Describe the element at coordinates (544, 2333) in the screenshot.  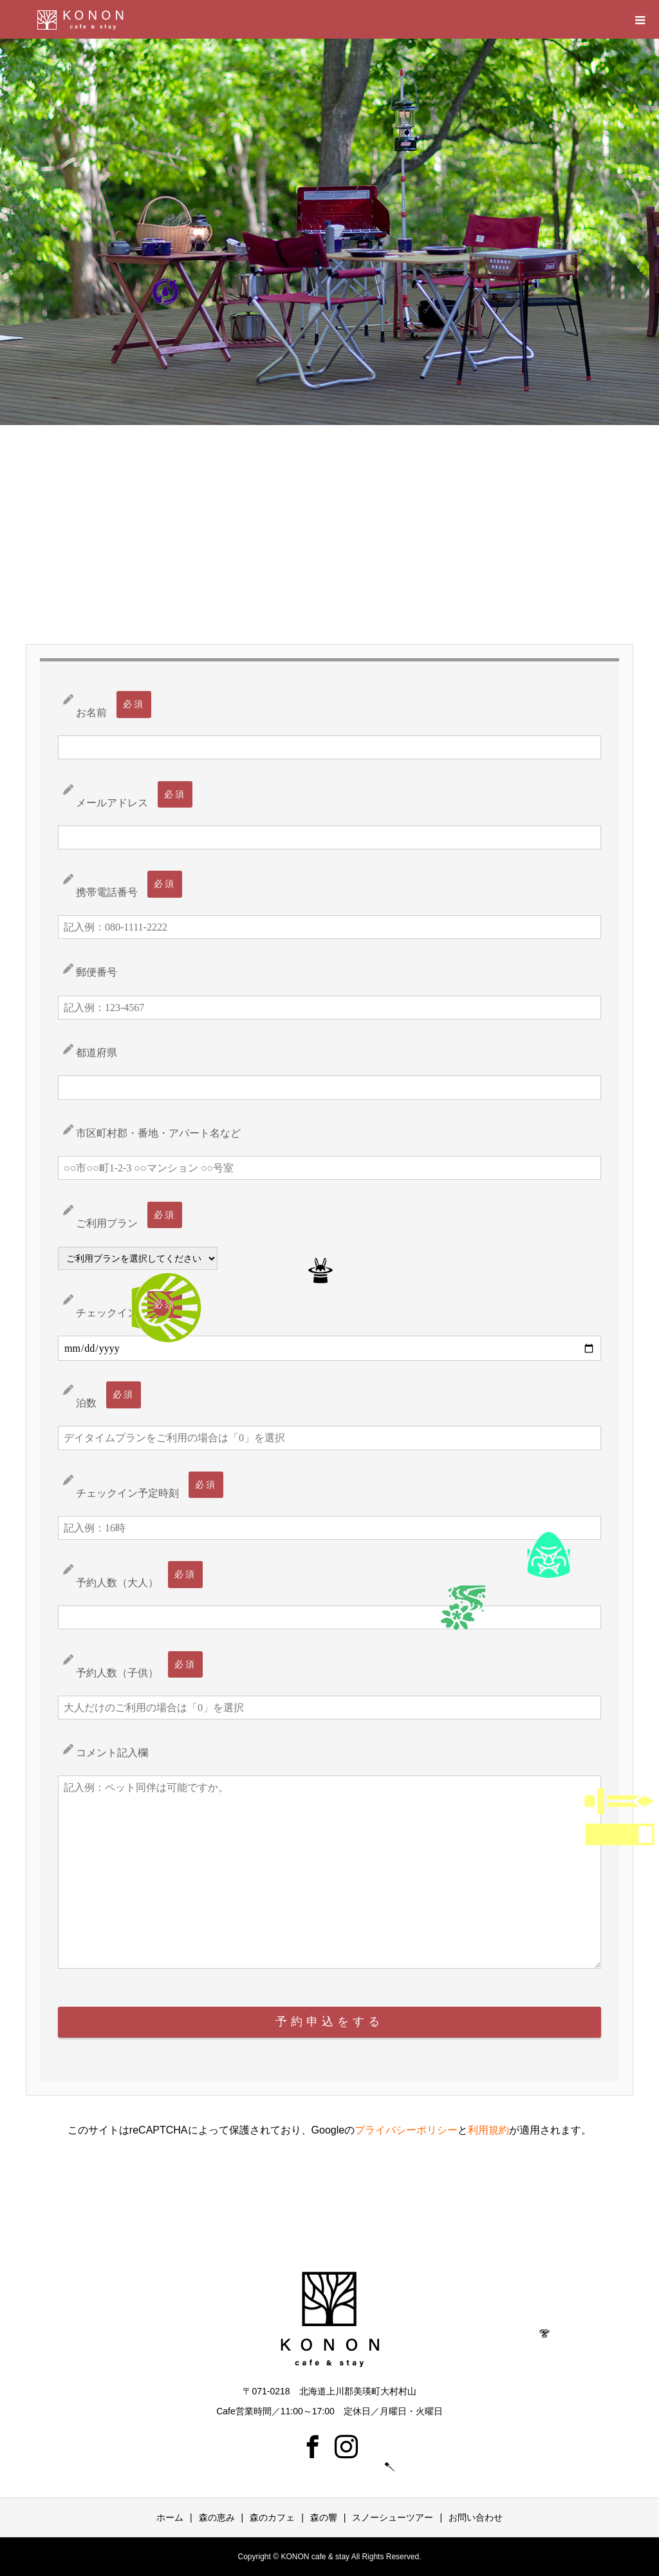
I see `equip scale mail armor` at that location.